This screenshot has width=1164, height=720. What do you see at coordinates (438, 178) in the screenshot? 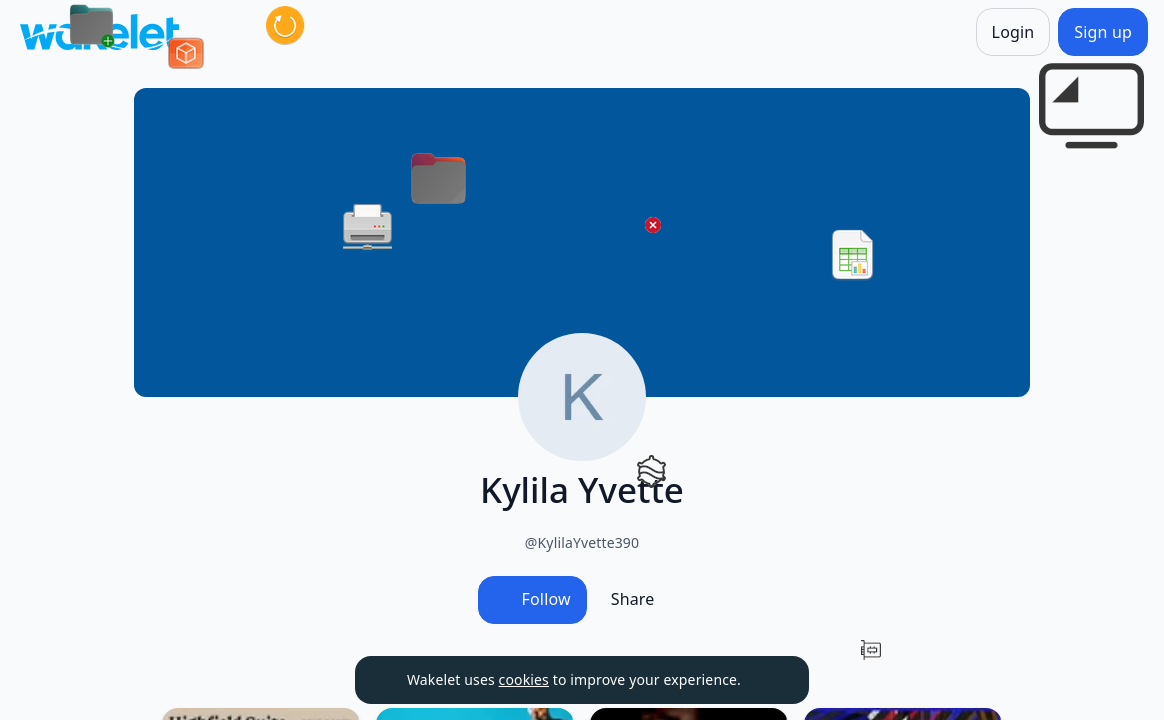
I see `open file folder` at bounding box center [438, 178].